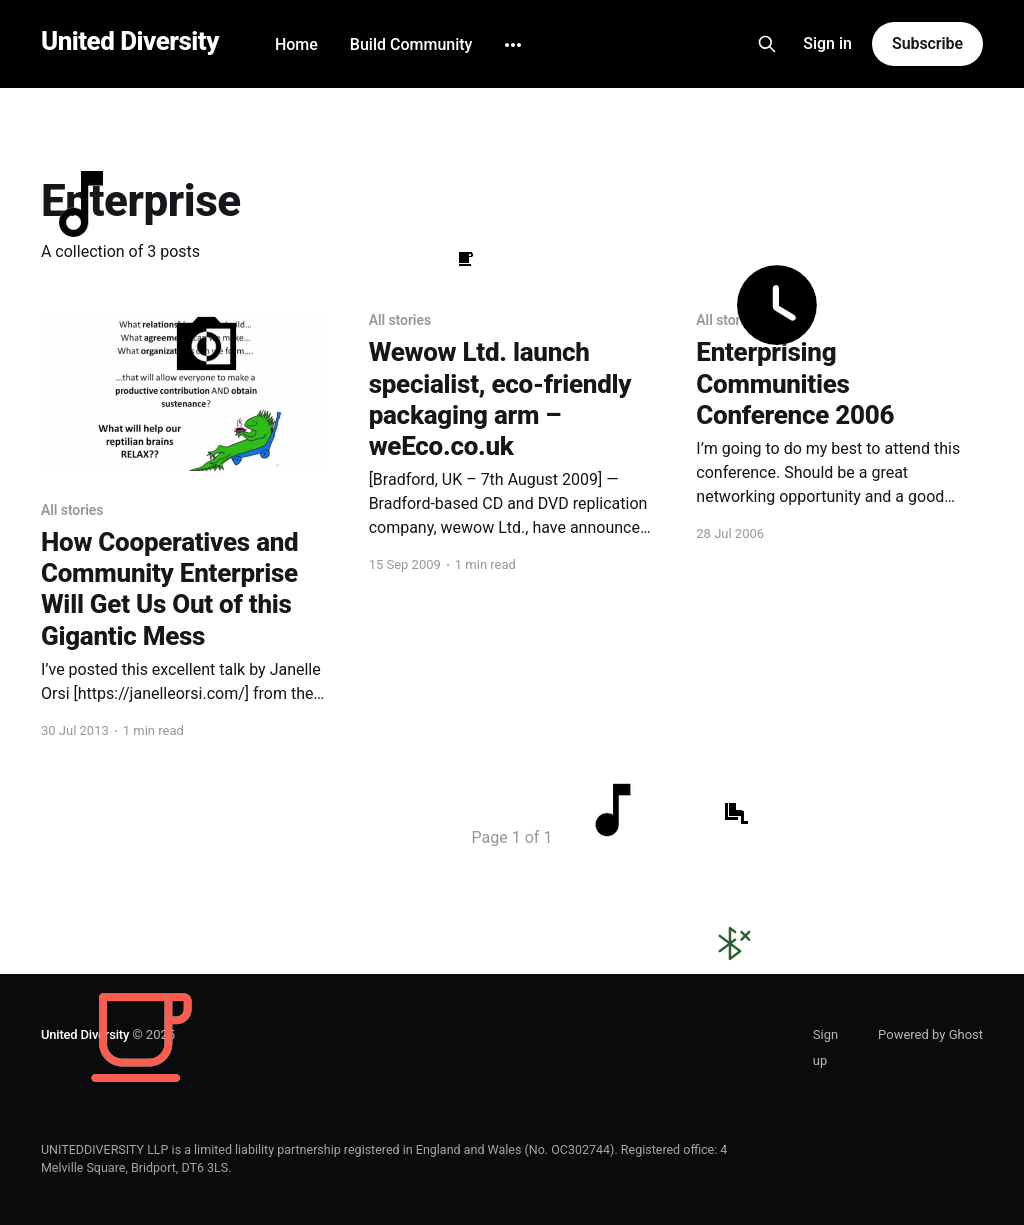 The width and height of the screenshot is (1024, 1225). What do you see at coordinates (732, 943) in the screenshot?
I see `bluetooth is disabled or unavailable` at bounding box center [732, 943].